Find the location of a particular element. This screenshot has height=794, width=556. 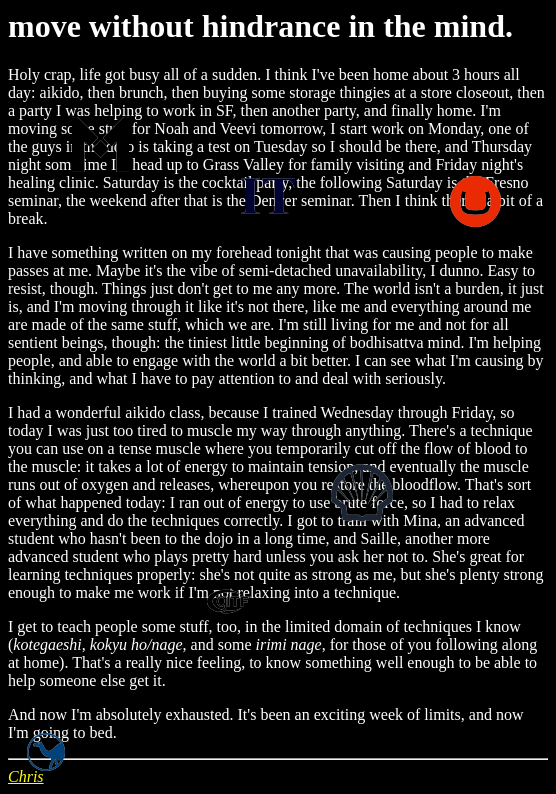

visit The Irish Times website is located at coordinates (268, 196).